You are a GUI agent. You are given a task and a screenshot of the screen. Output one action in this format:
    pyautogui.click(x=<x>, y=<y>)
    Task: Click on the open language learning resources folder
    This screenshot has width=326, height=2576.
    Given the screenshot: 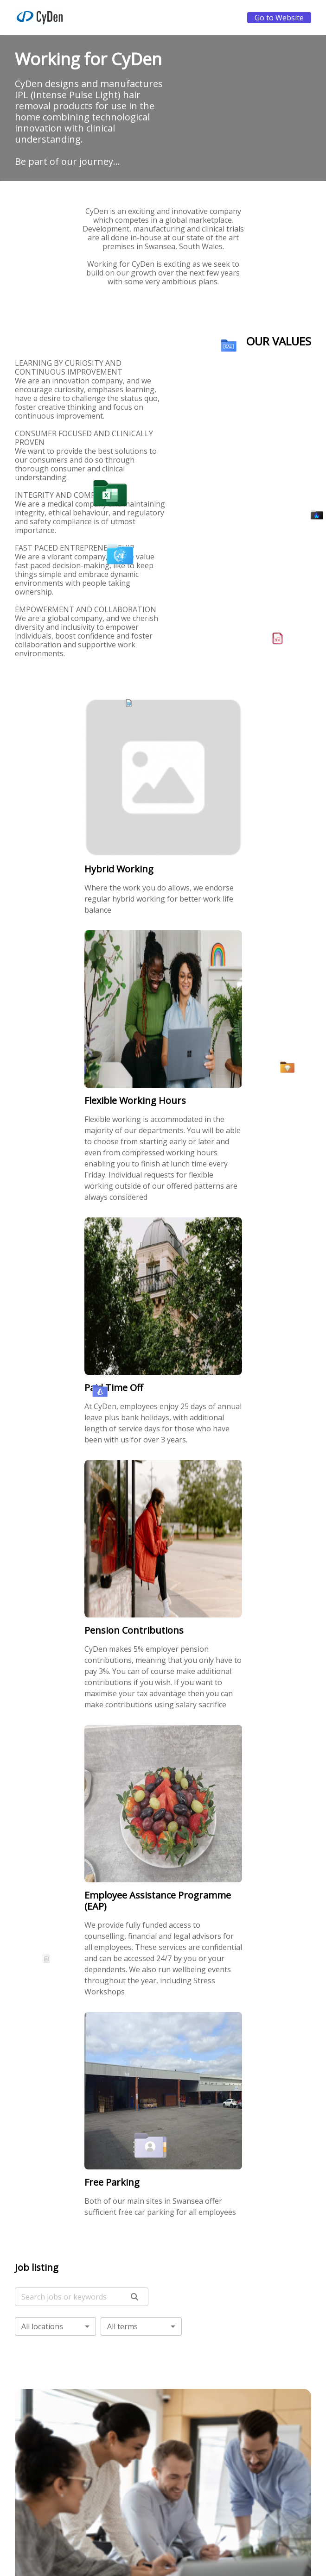 What is the action you would take?
    pyautogui.click(x=120, y=554)
    